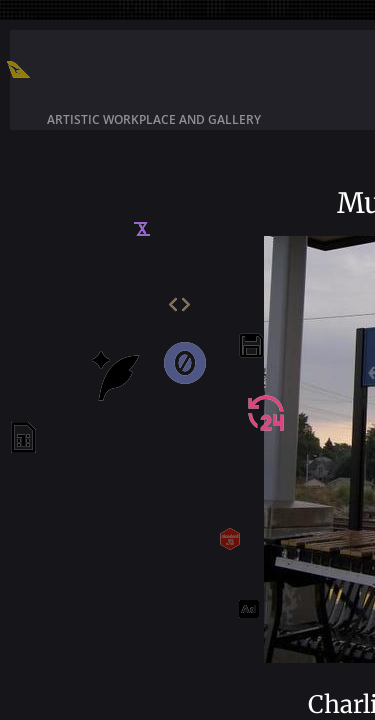 Image resolution: width=375 pixels, height=720 pixels. What do you see at coordinates (23, 437) in the screenshot?
I see `view sim card information` at bounding box center [23, 437].